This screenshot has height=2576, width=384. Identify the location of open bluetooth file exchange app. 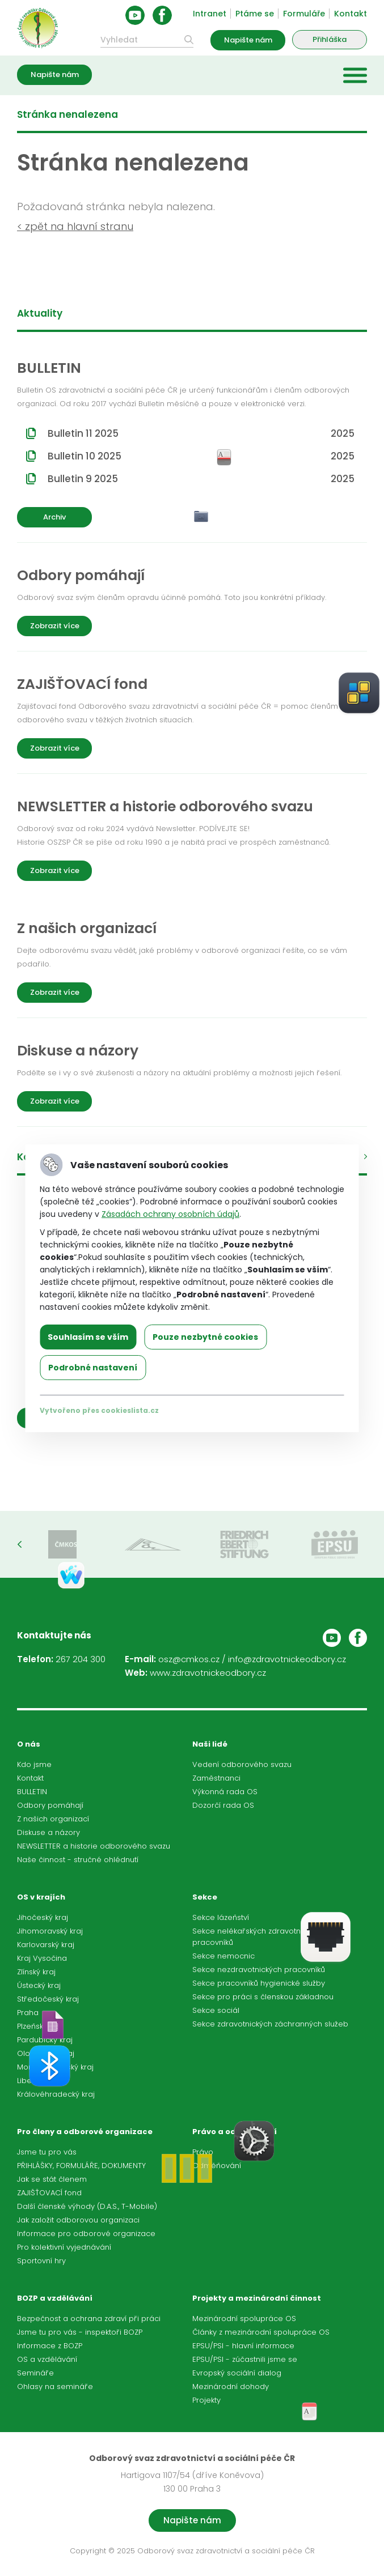
(49, 2066).